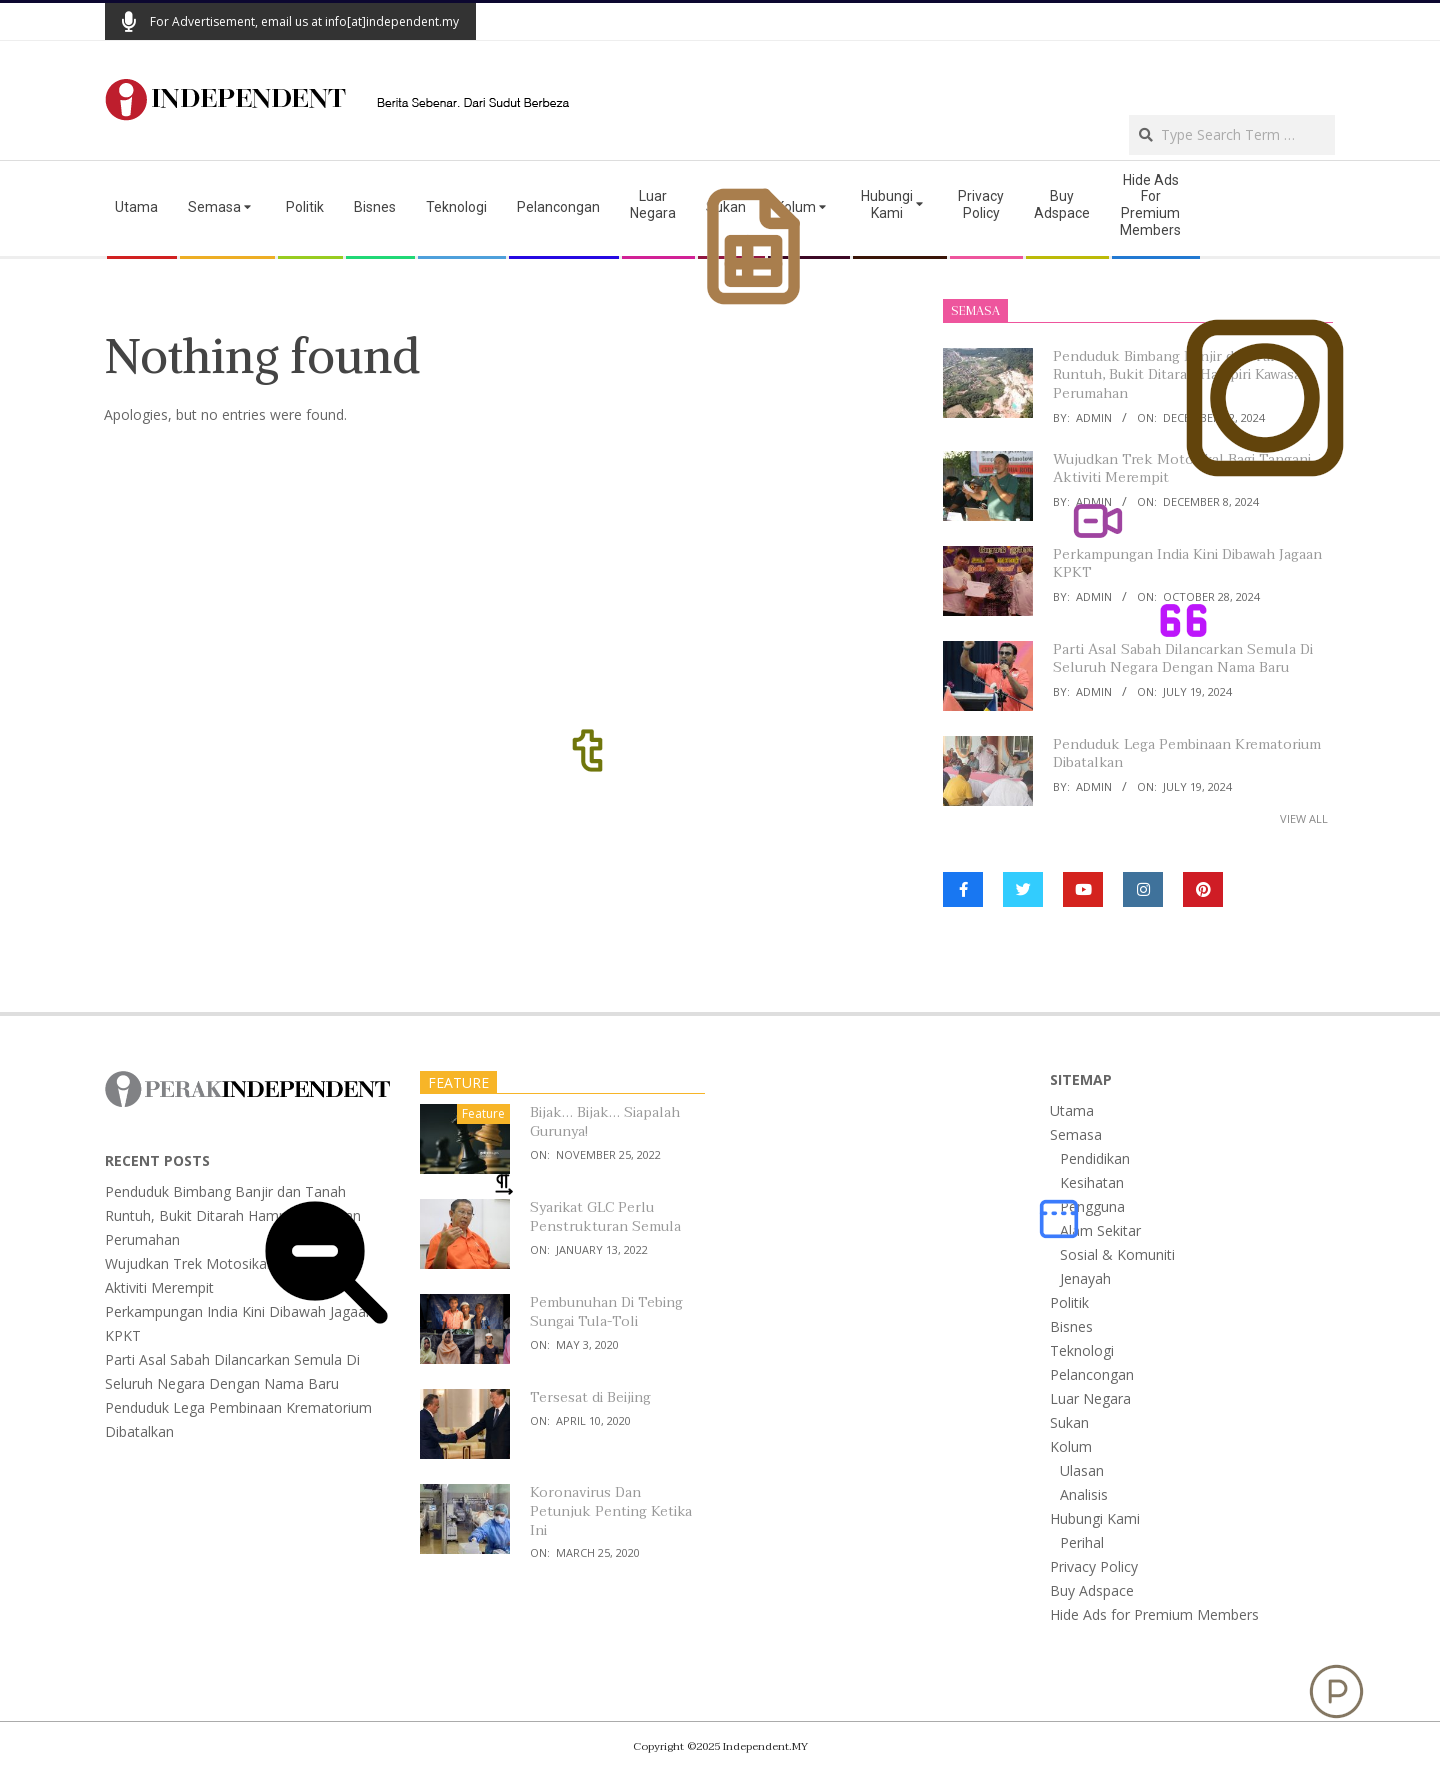 This screenshot has width=1440, height=1785. I want to click on tumble dry laundry care instruction, so click(1265, 398).